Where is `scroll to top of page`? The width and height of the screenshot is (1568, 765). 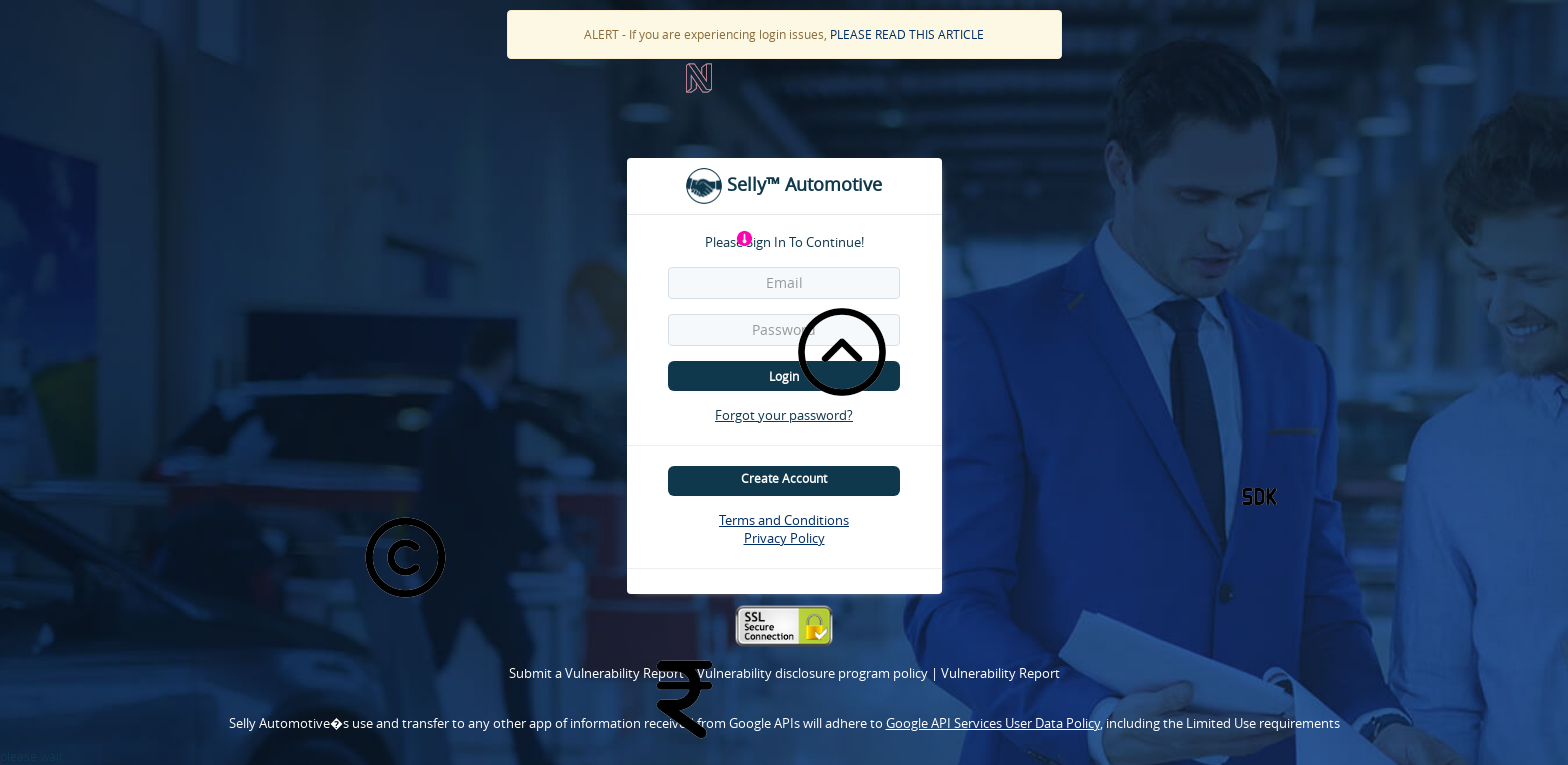 scroll to top of page is located at coordinates (842, 352).